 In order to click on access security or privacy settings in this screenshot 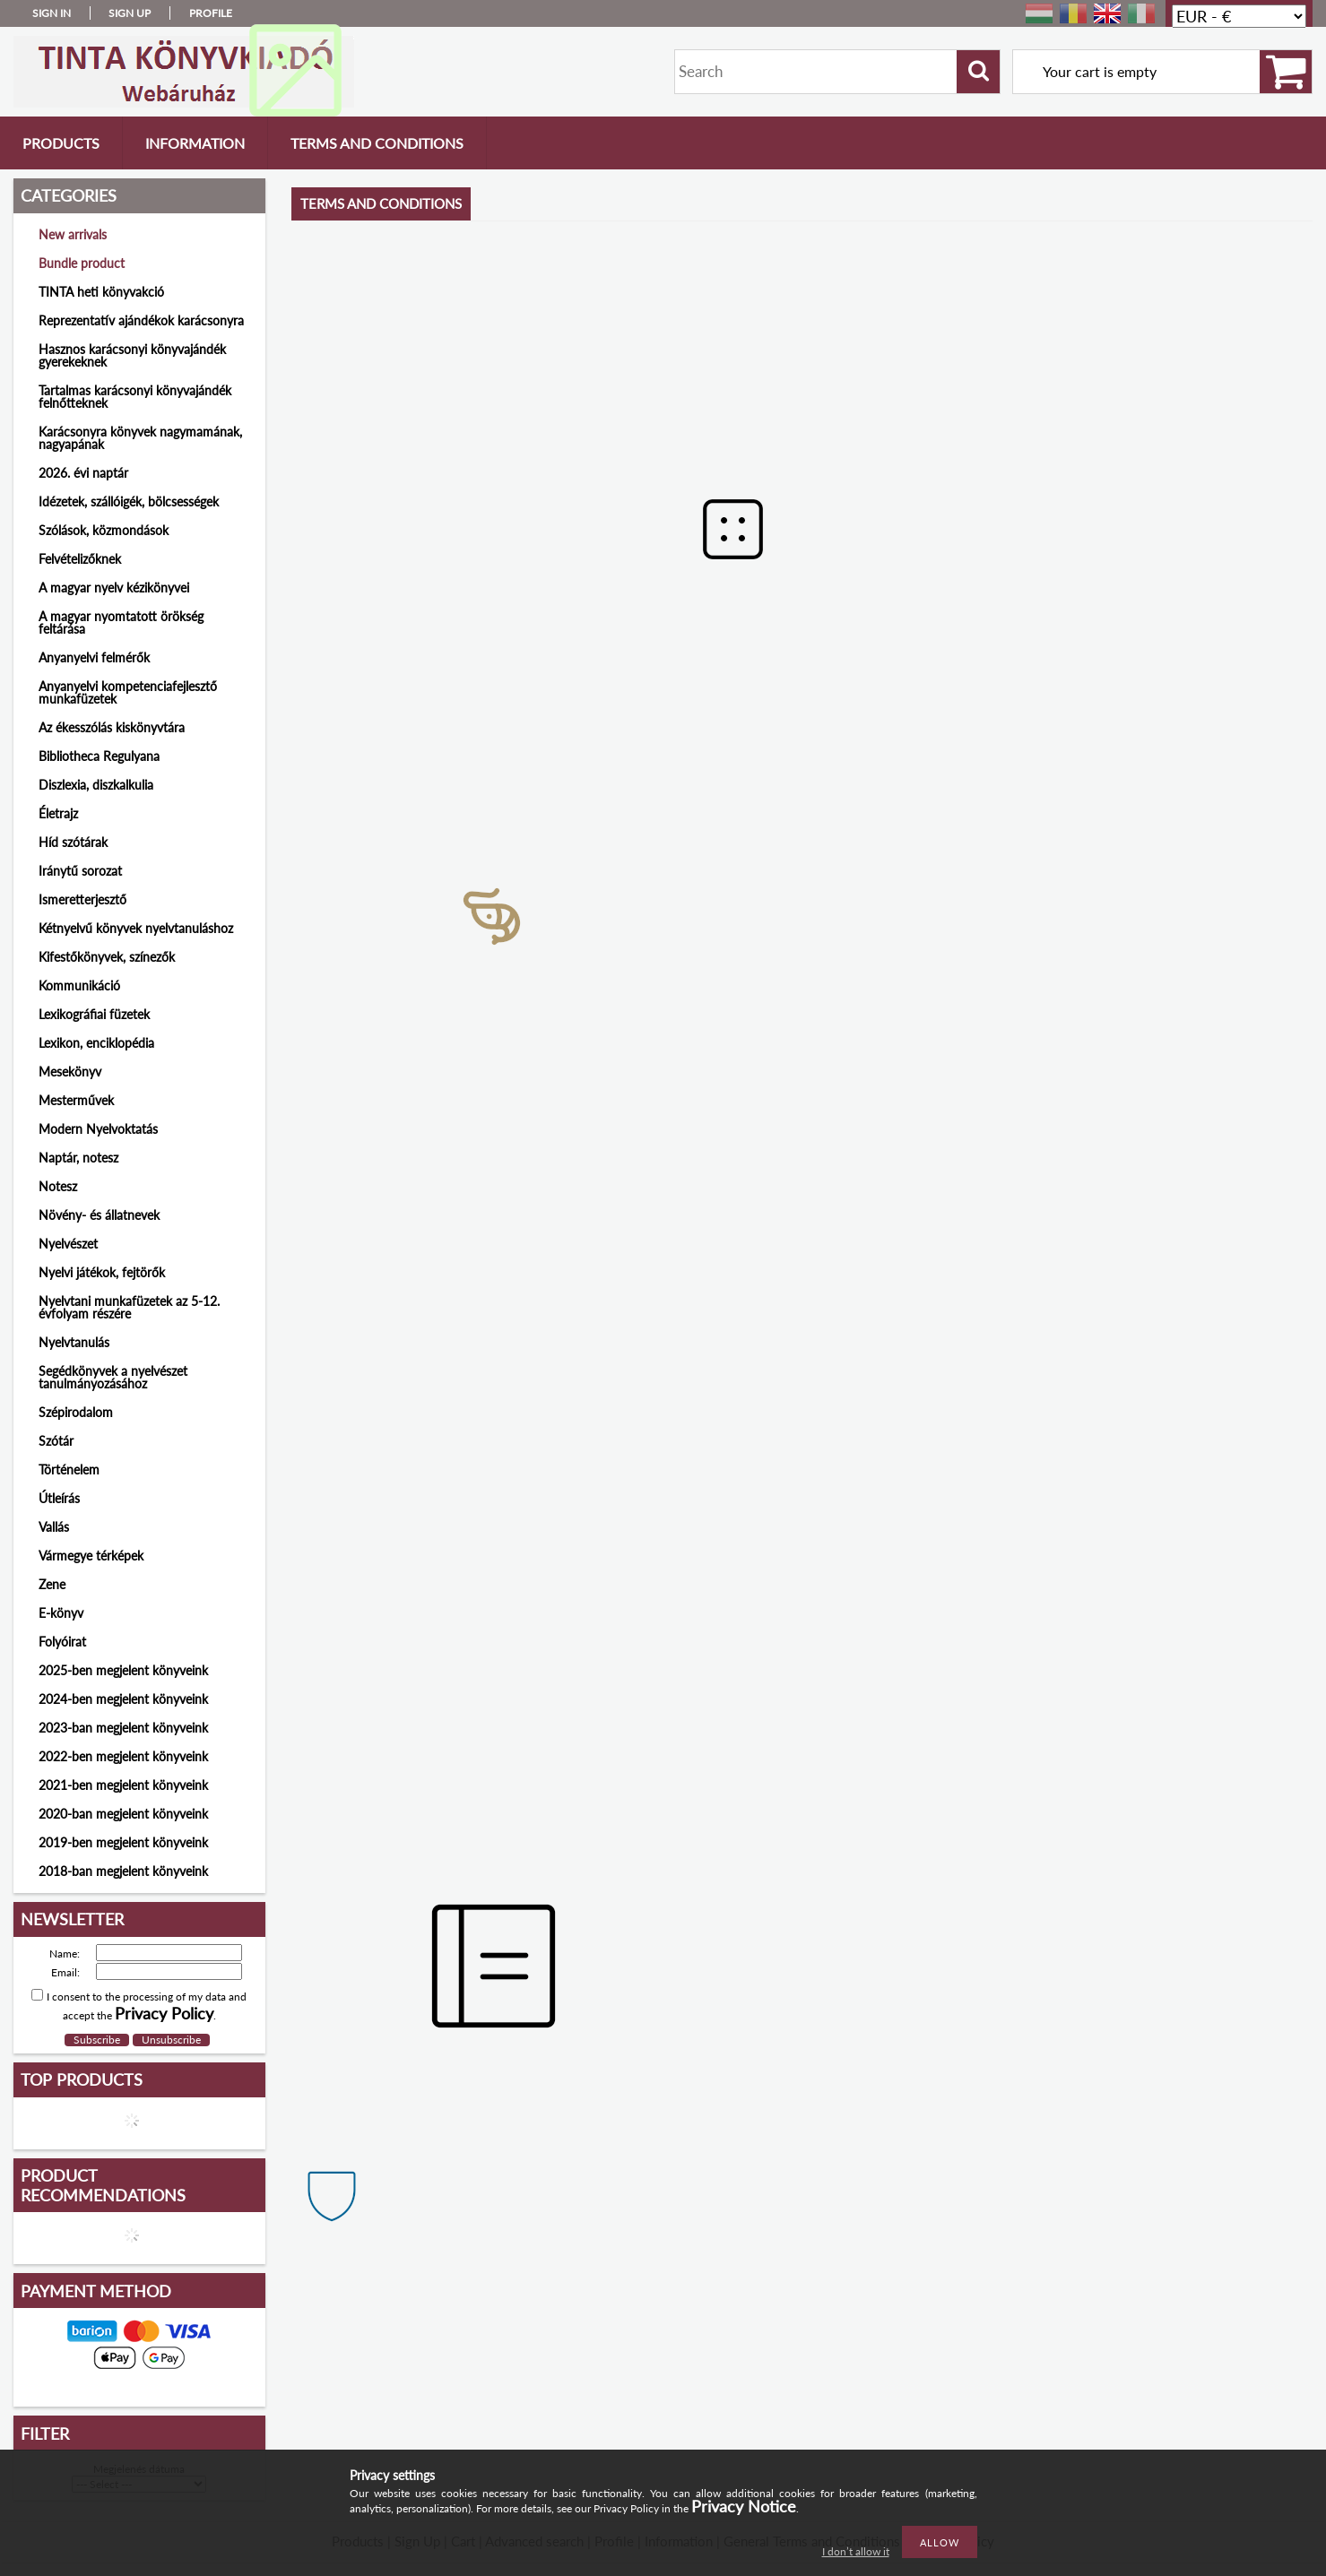, I will do `click(332, 2193)`.